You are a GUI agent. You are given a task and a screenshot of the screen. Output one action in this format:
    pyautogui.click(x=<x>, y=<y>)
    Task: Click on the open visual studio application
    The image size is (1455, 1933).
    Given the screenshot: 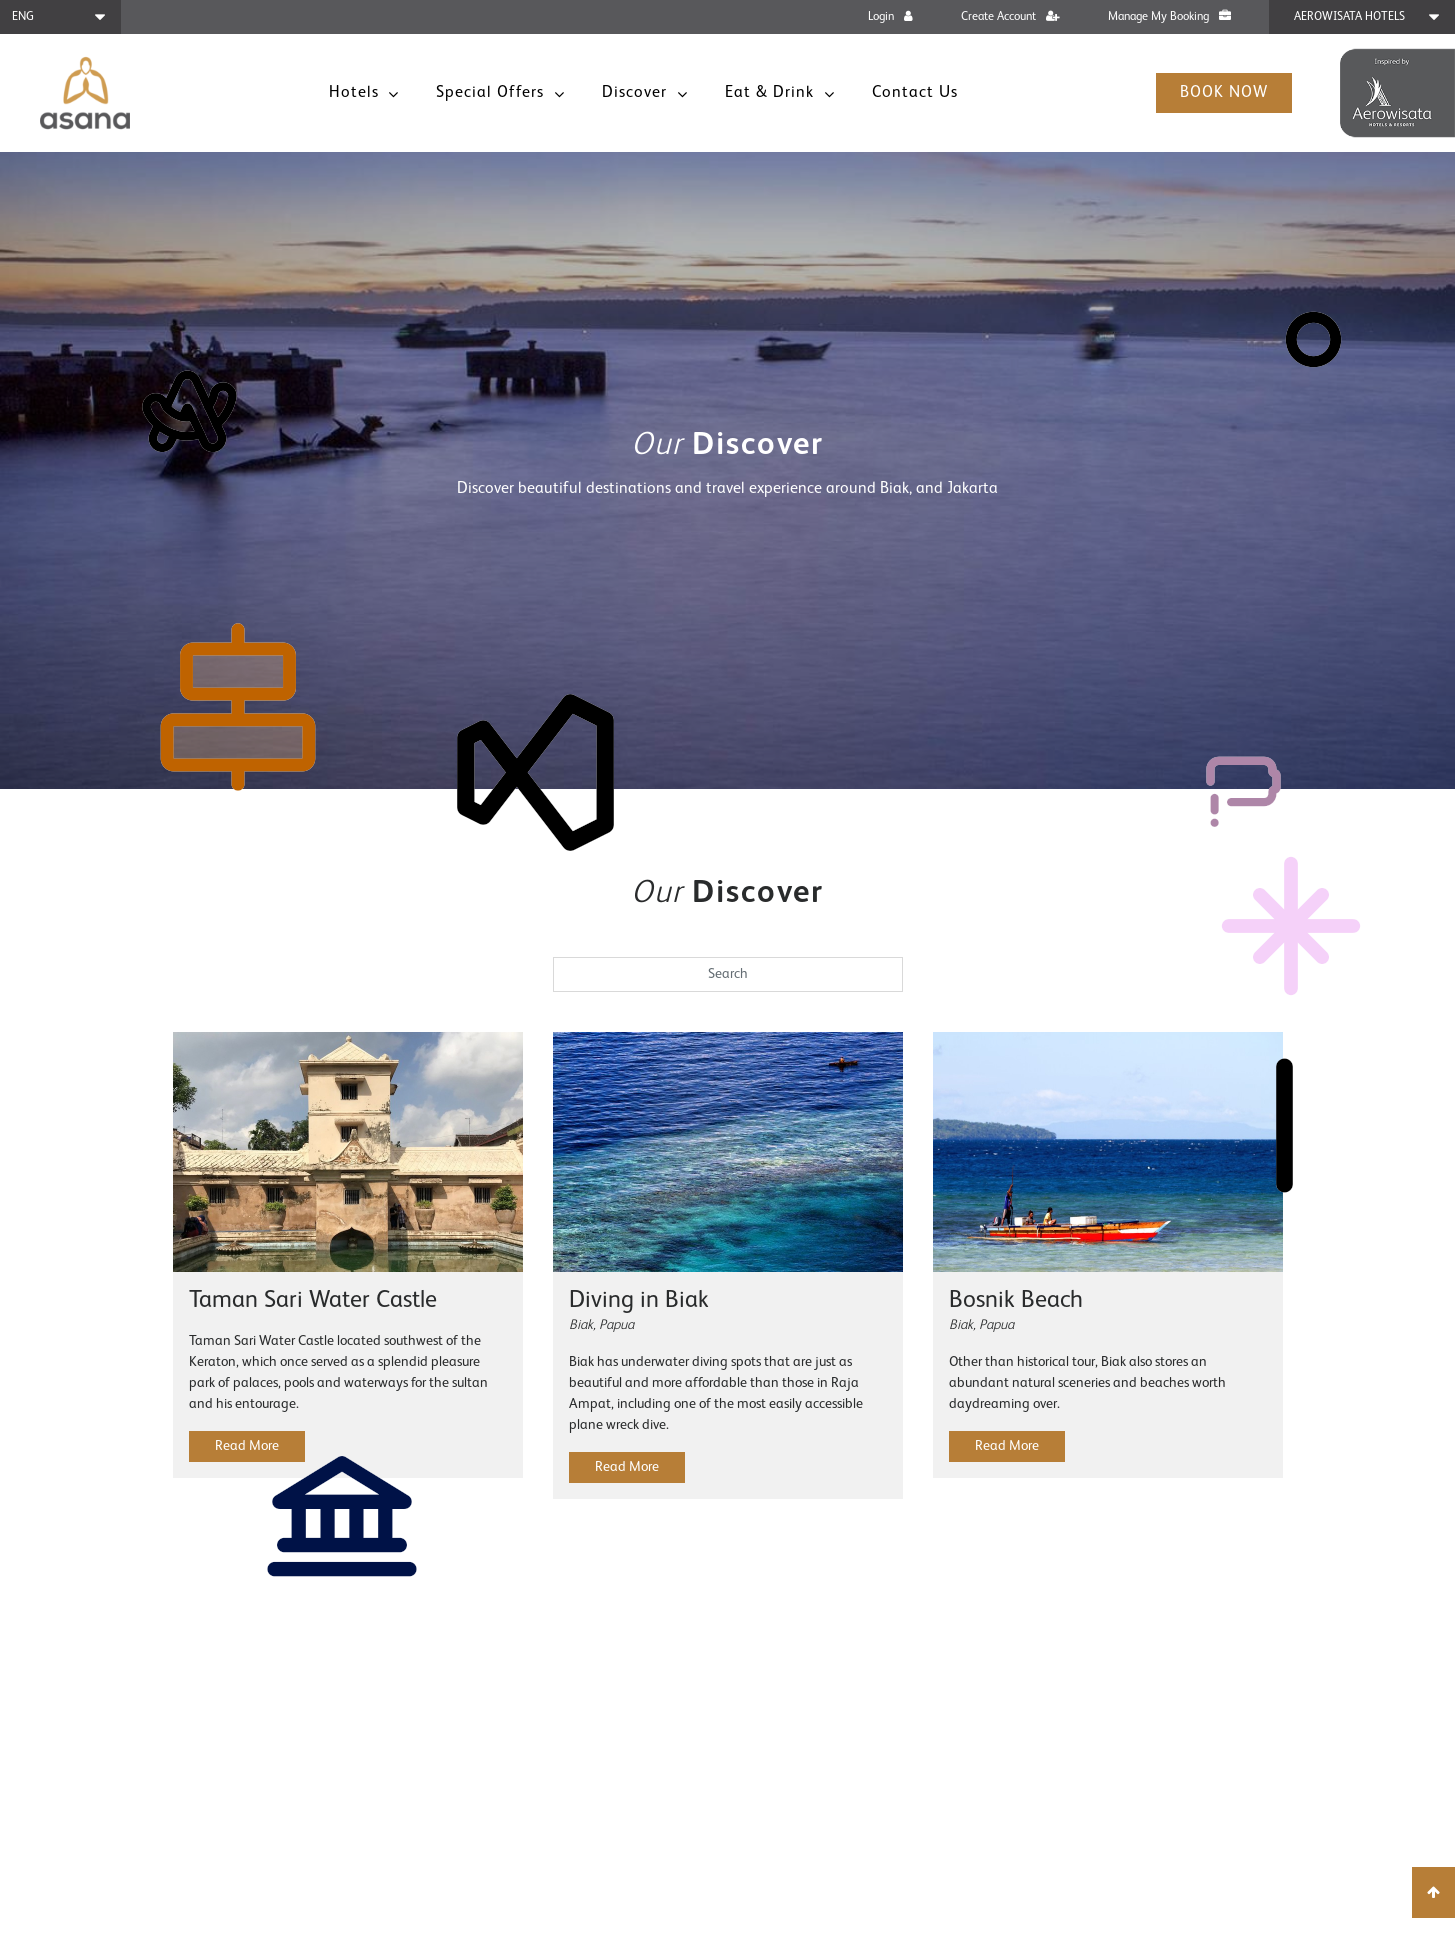 What is the action you would take?
    pyautogui.click(x=535, y=772)
    